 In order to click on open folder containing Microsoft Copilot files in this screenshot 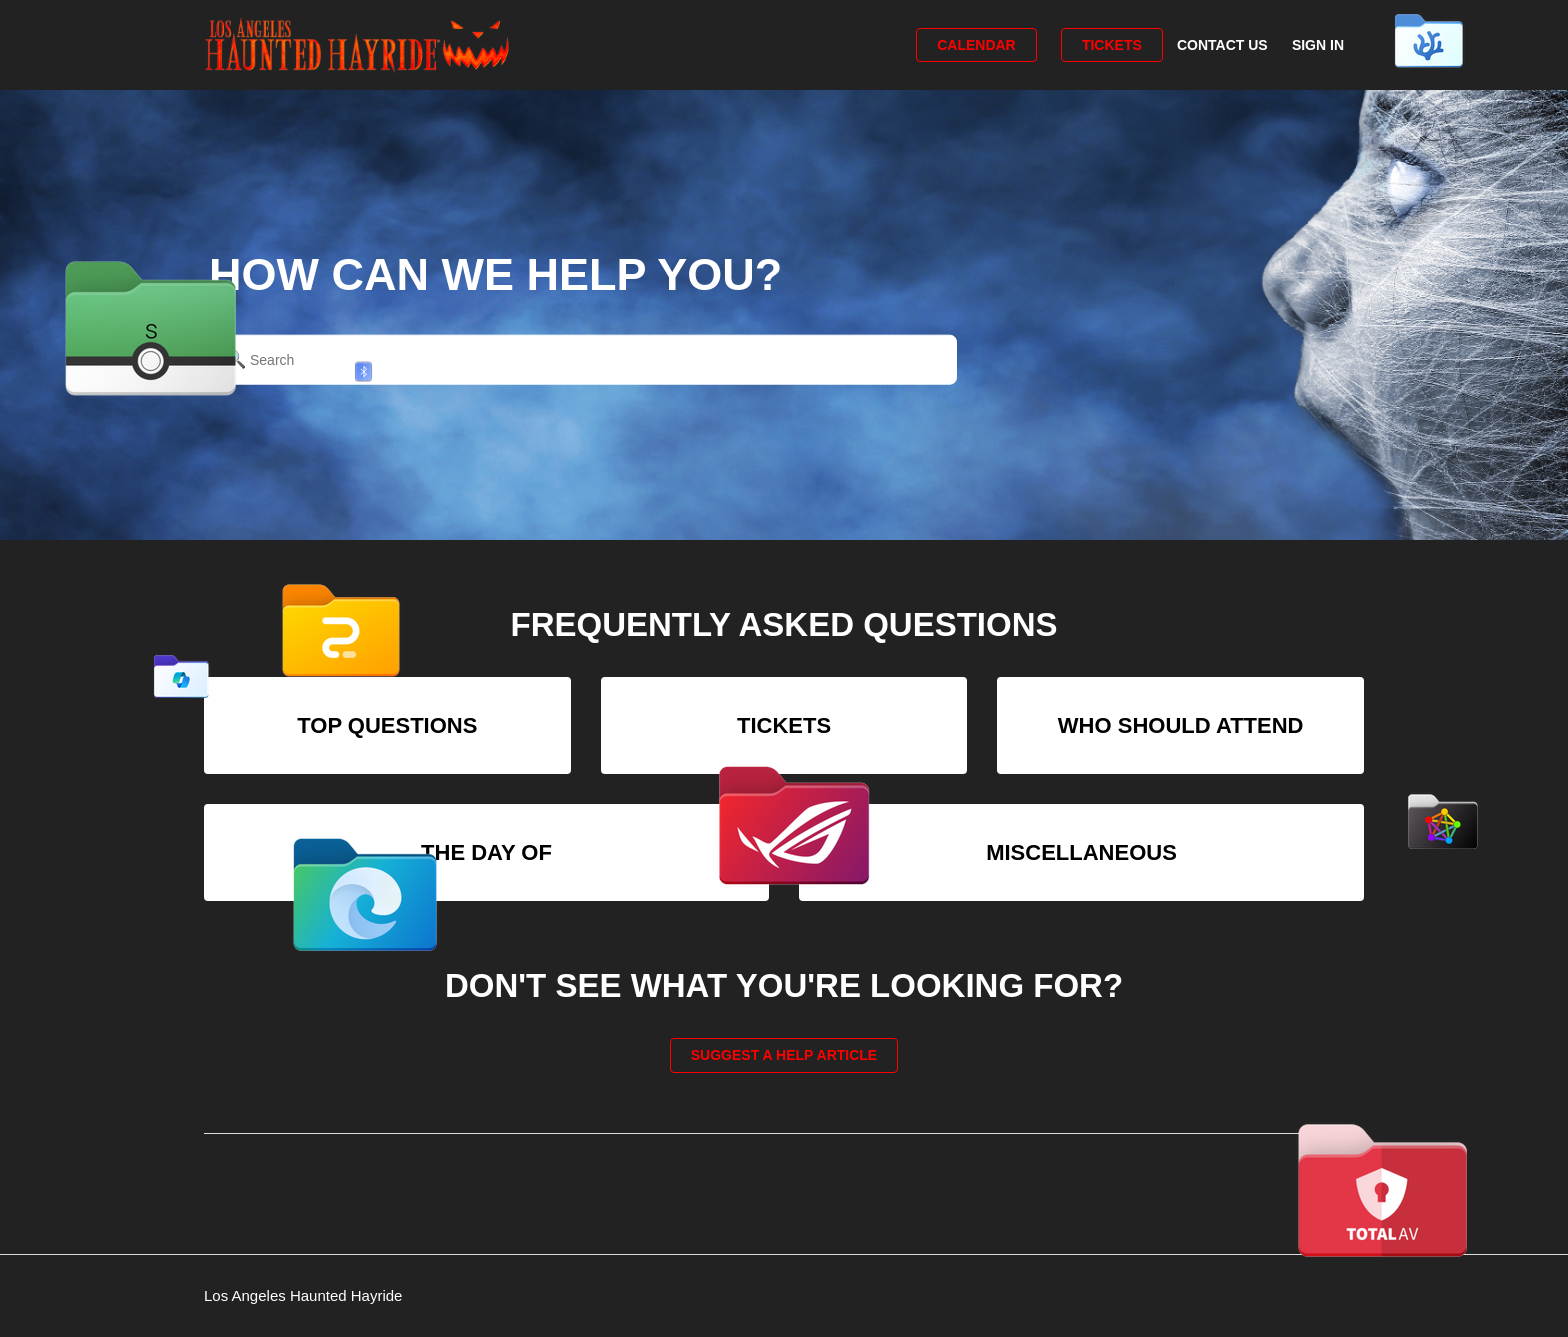, I will do `click(181, 678)`.